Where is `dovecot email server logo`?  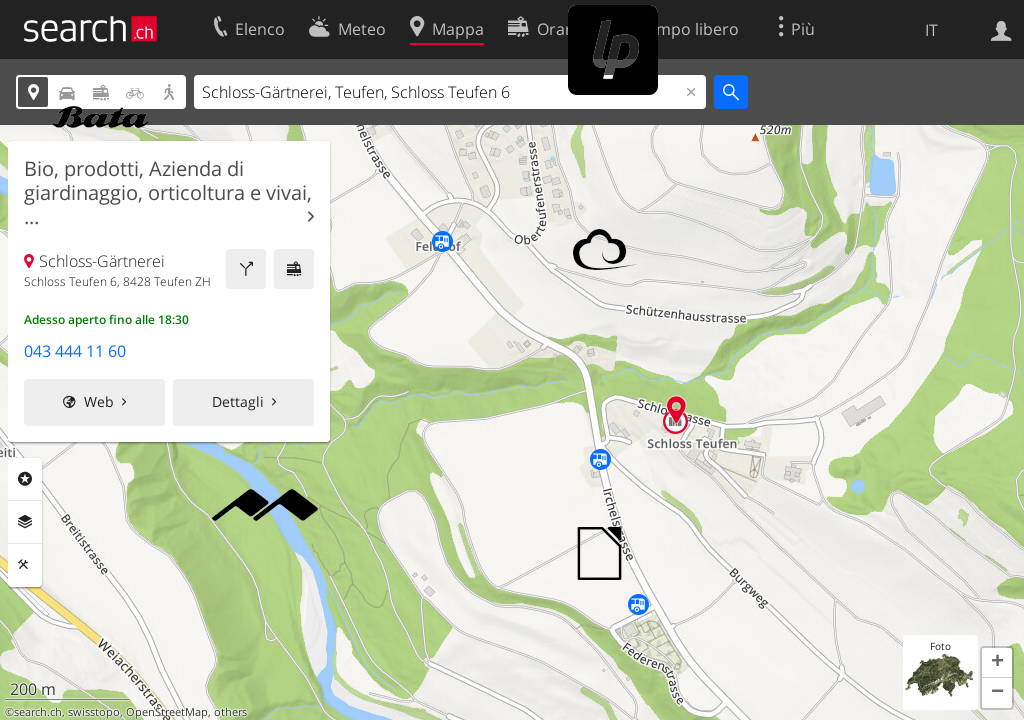 dovecot email server logo is located at coordinates (265, 505).